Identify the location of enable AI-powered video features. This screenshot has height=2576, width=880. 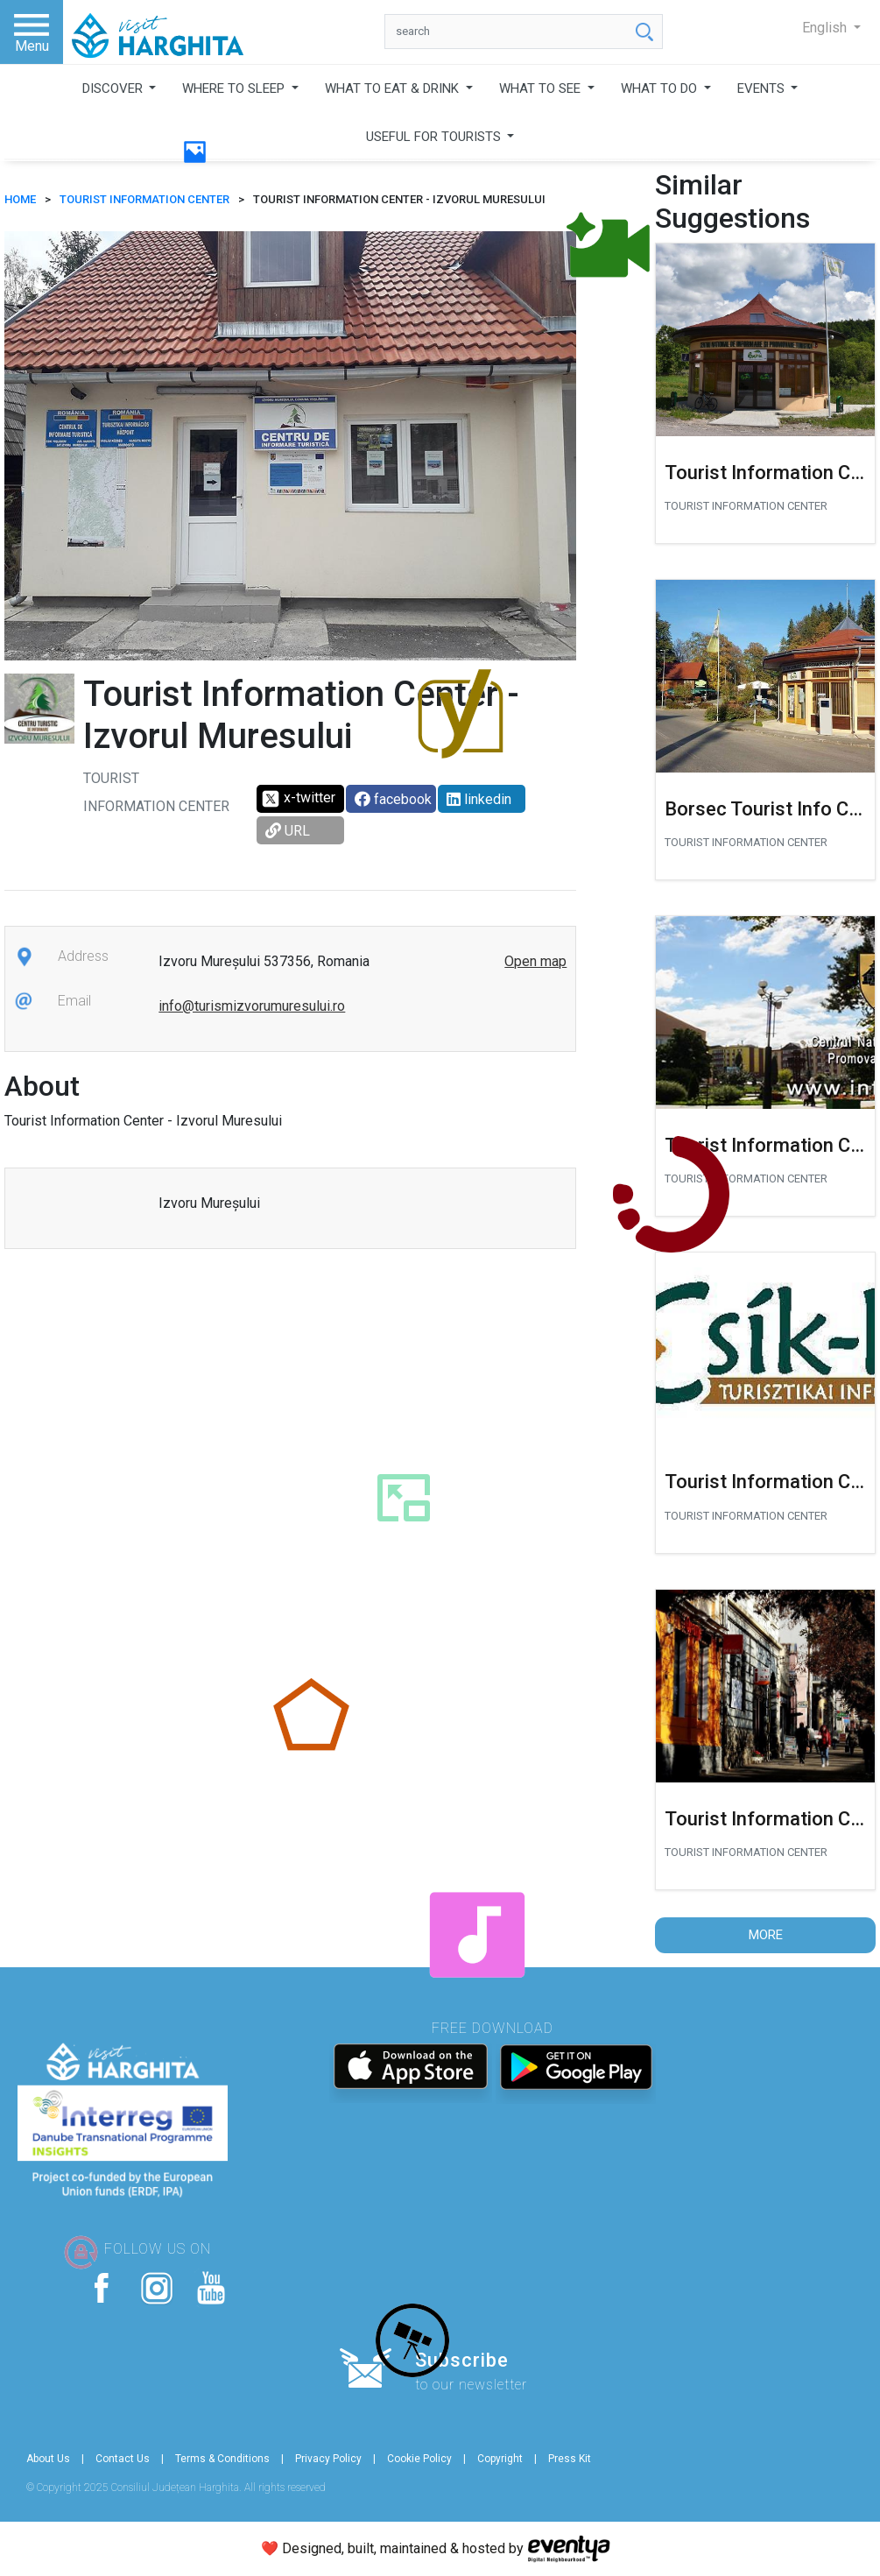
(609, 248).